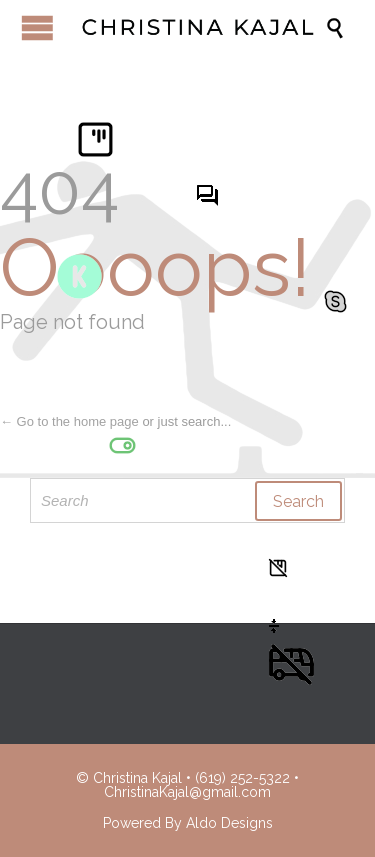  What do you see at coordinates (79, 276) in the screenshot?
I see `indicates a keyboard shortcut or hotkey` at bounding box center [79, 276].